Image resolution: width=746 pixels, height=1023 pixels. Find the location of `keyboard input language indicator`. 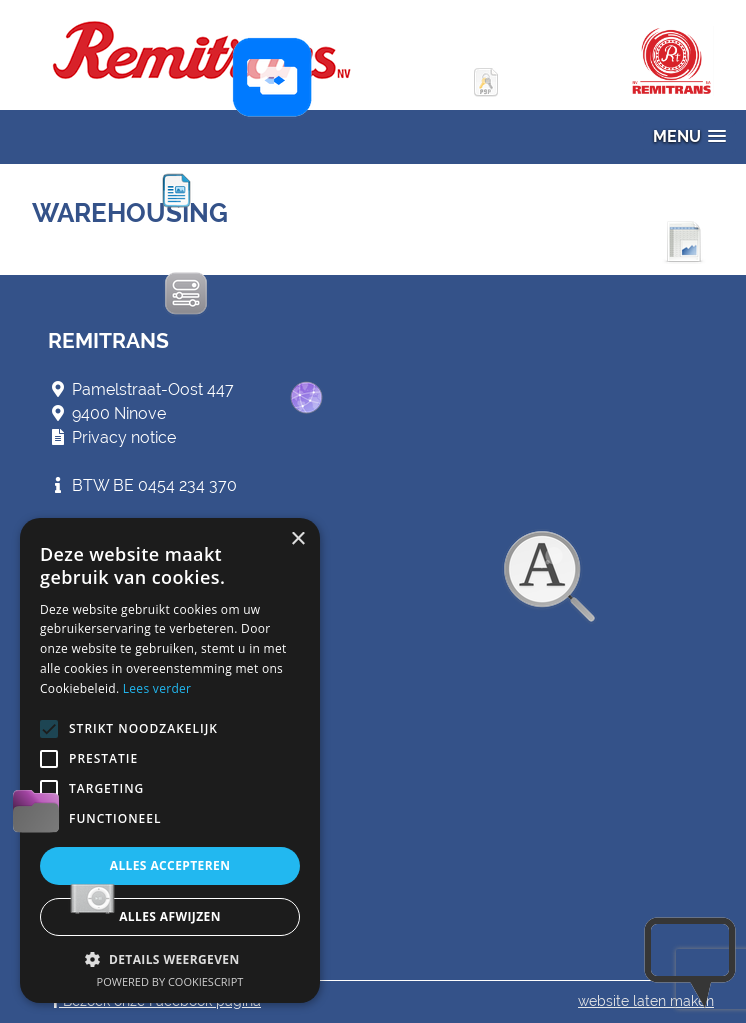

keyboard input language indicator is located at coordinates (690, 963).